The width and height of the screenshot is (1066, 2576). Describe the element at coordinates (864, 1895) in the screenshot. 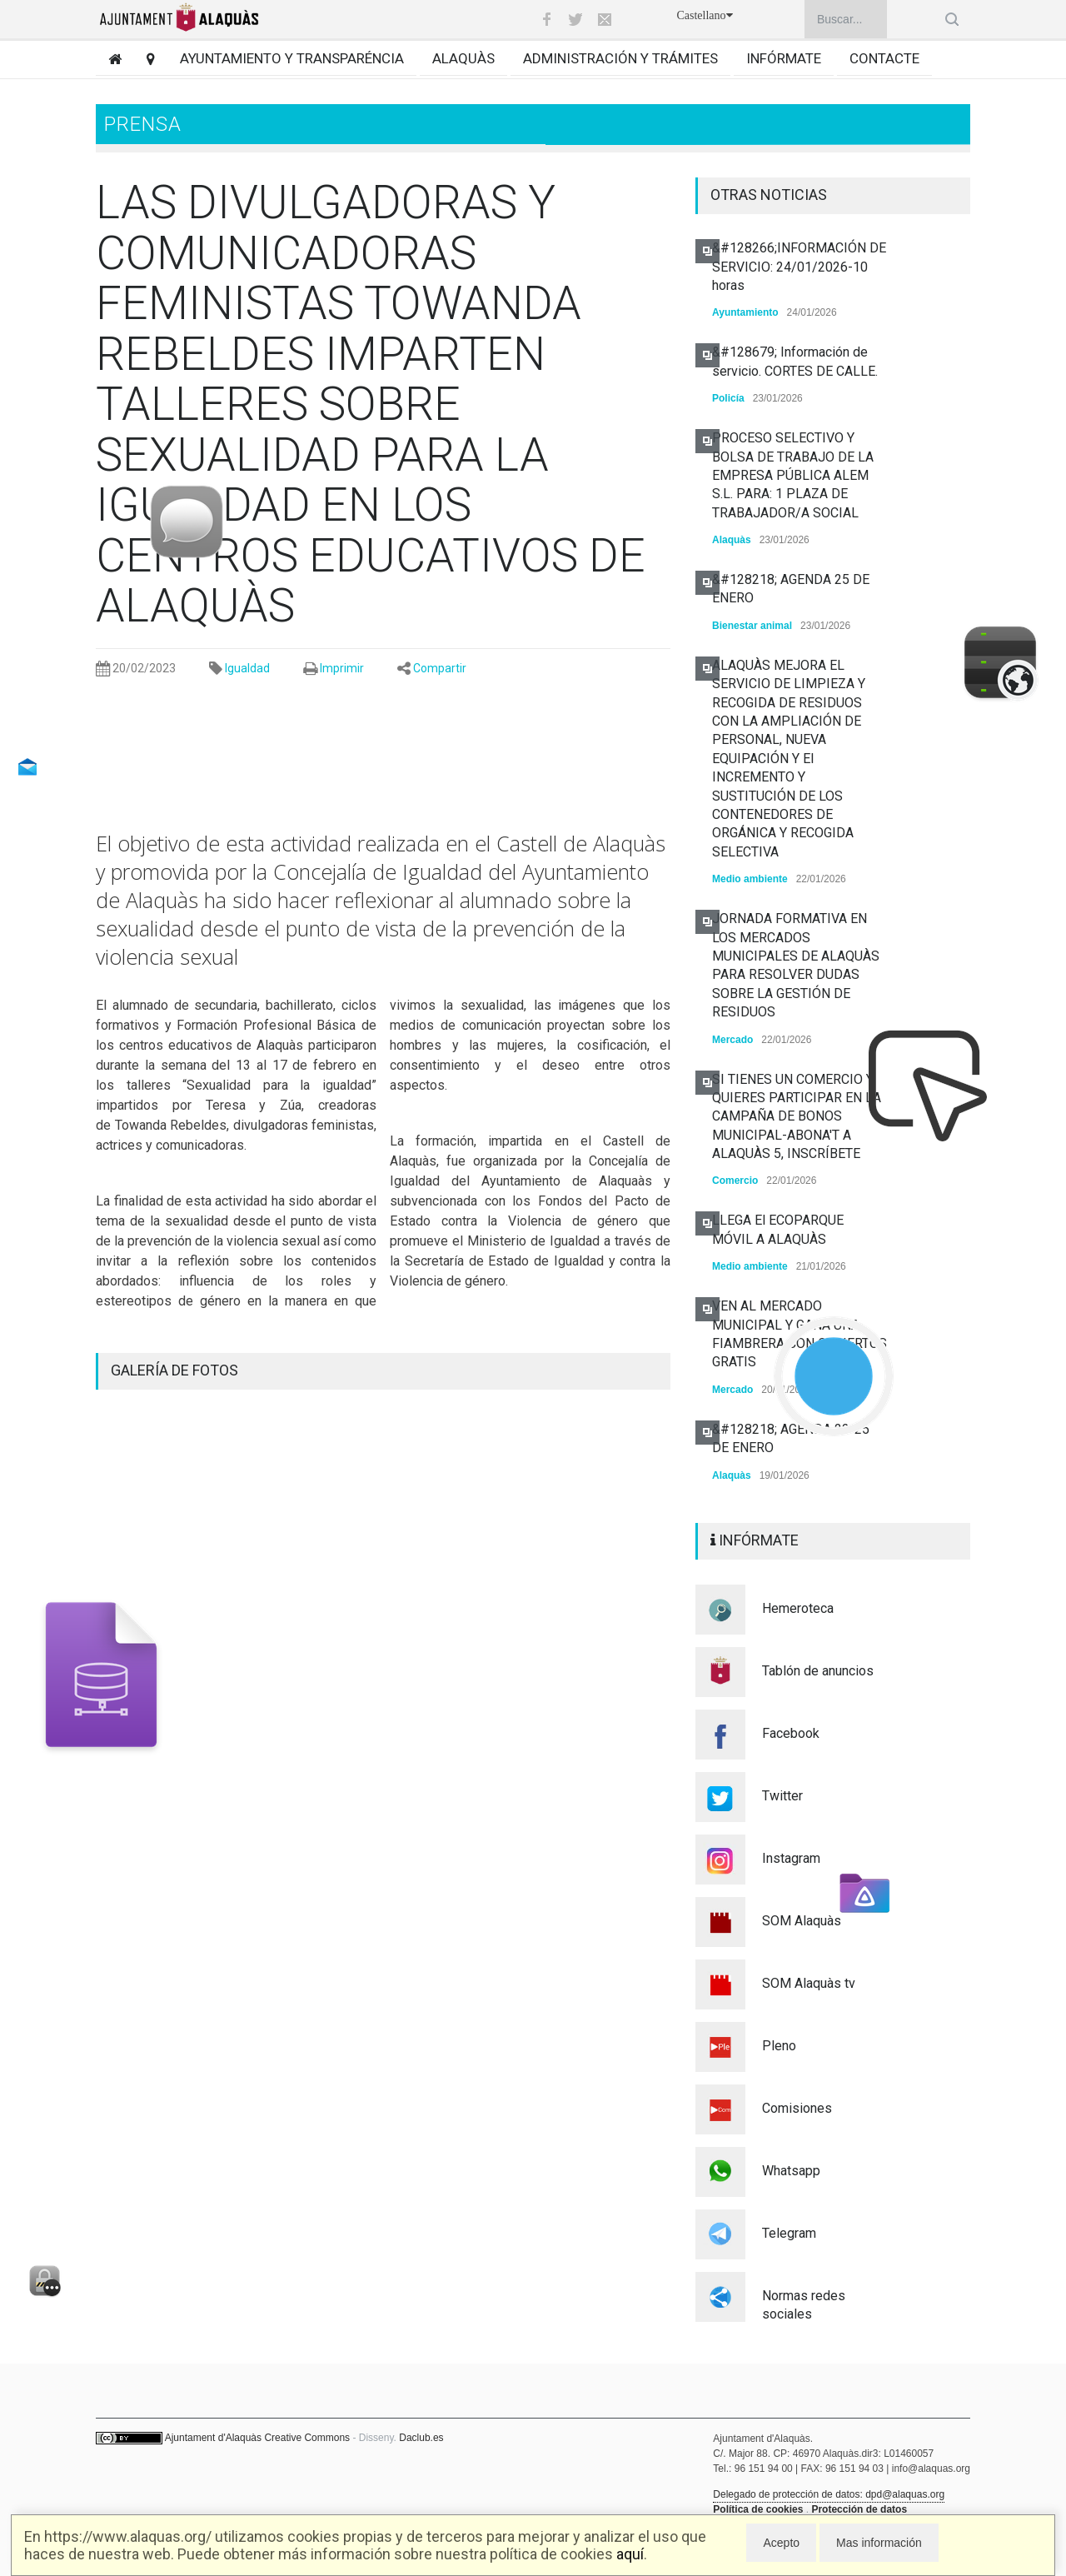

I see `open jellyfin media server folder` at that location.